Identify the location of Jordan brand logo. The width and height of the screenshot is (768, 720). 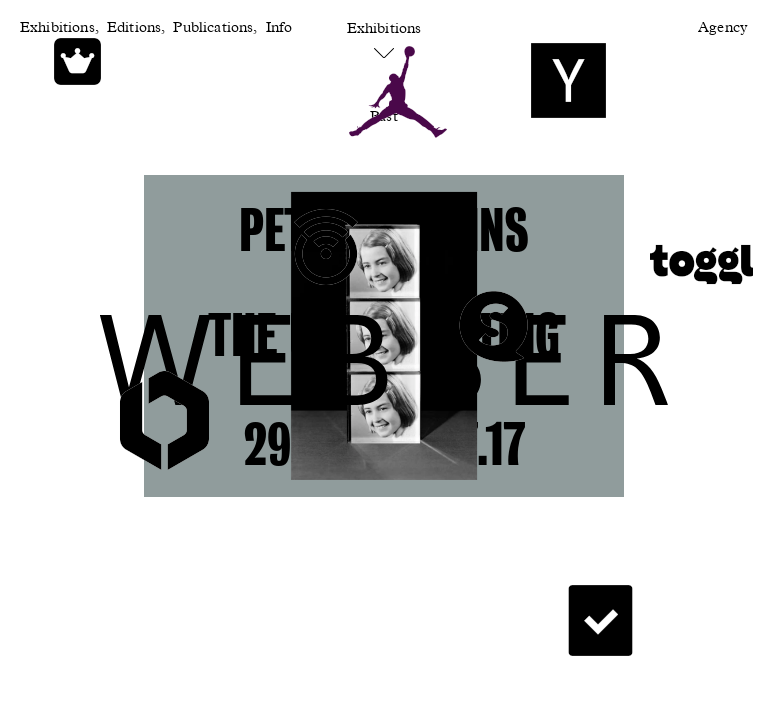
(398, 92).